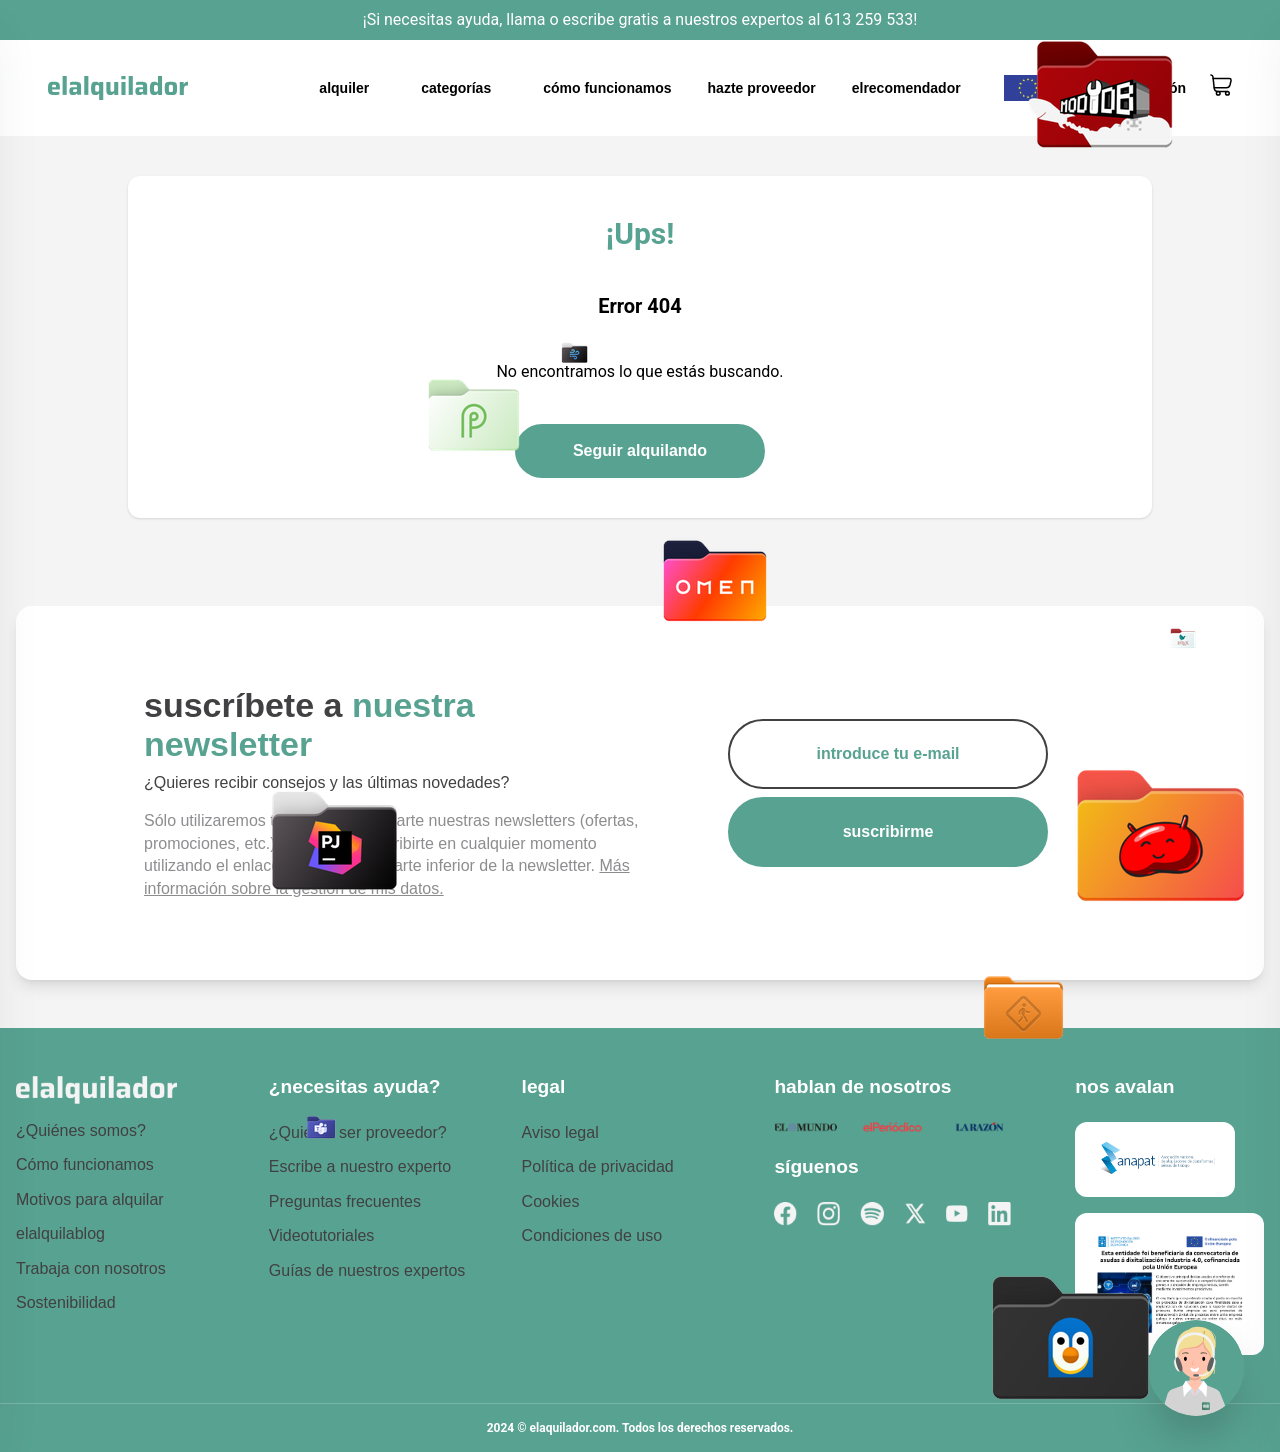 The width and height of the screenshot is (1280, 1452). I want to click on open windows subsystem for linux files, so click(1070, 1342).